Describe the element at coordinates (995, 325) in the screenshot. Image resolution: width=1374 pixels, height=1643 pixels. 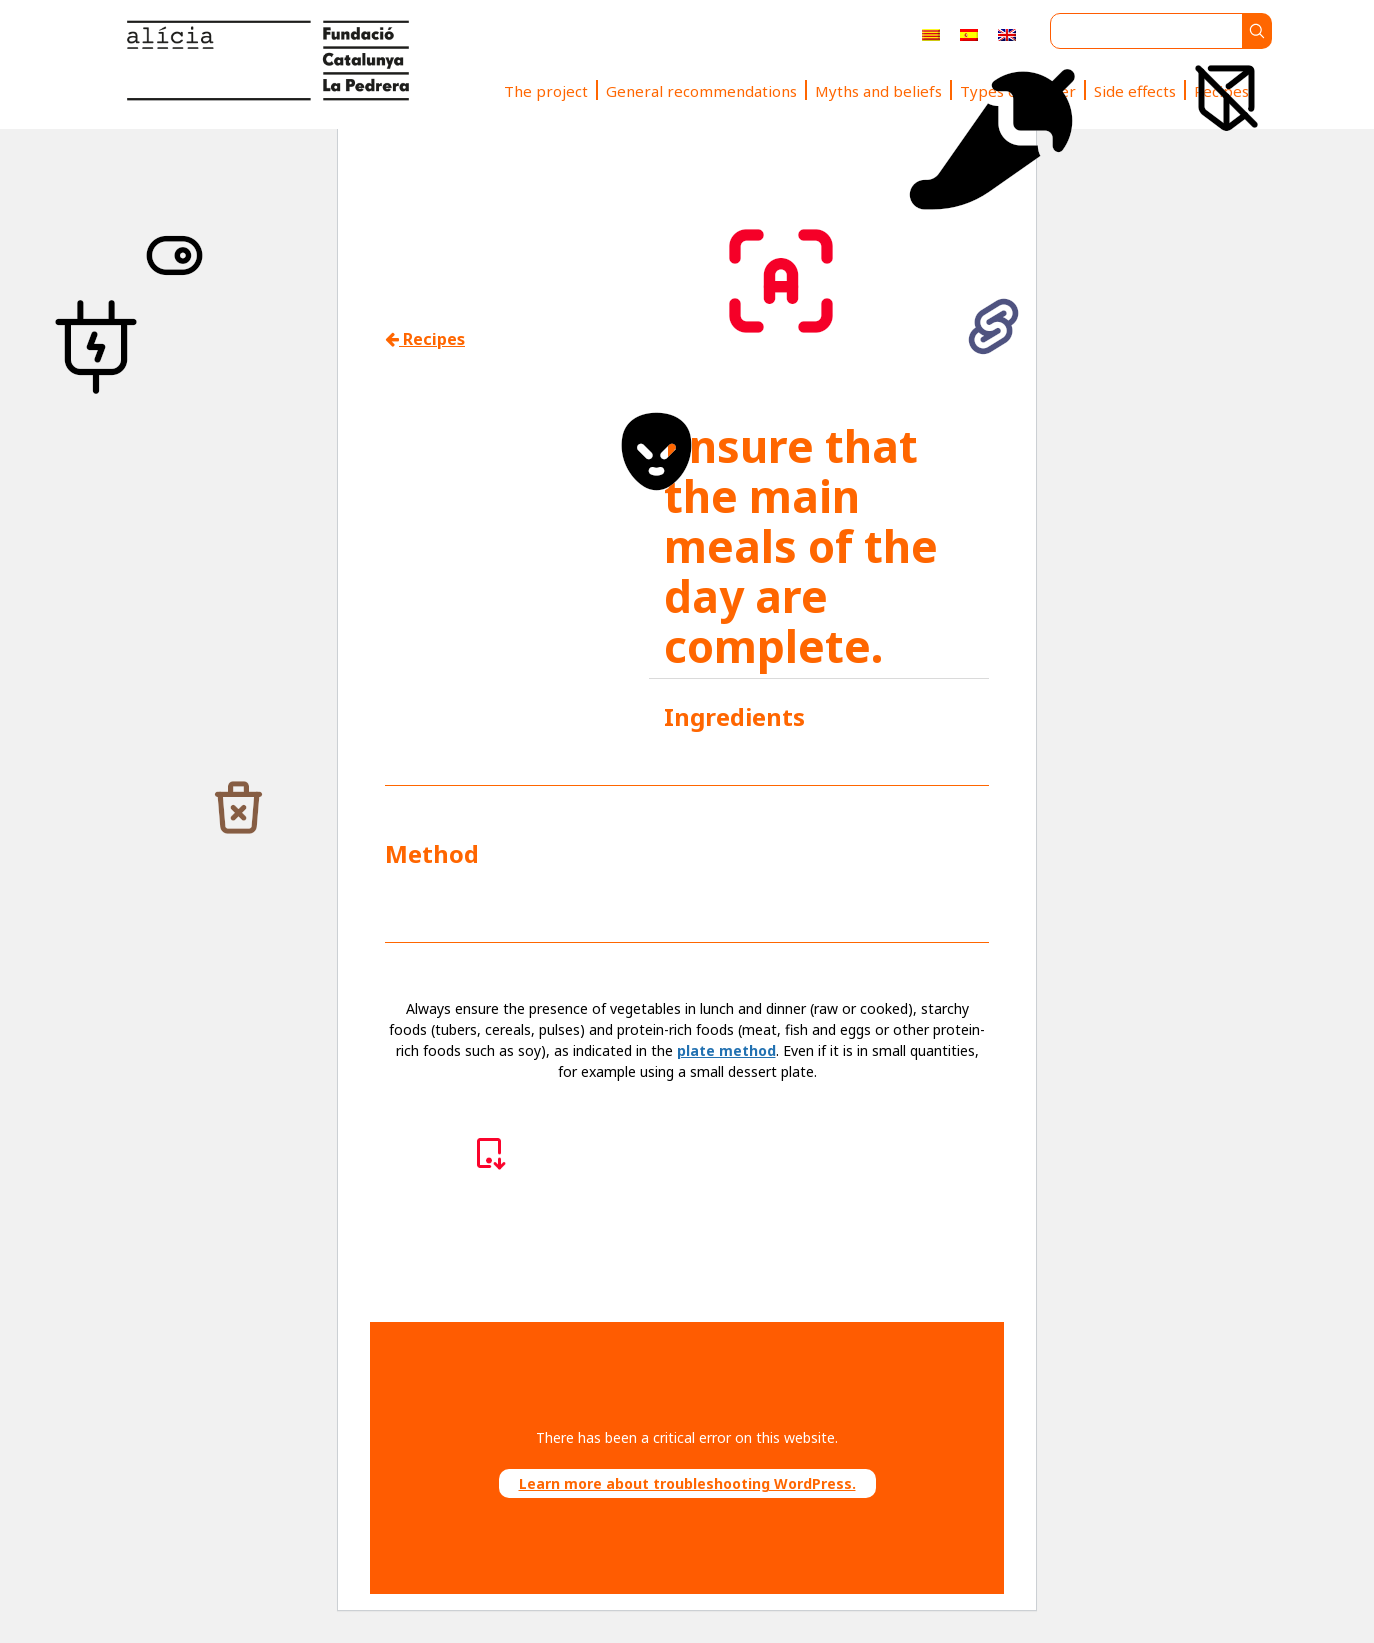
I see `link to Svelte framework documentation or resources` at that location.